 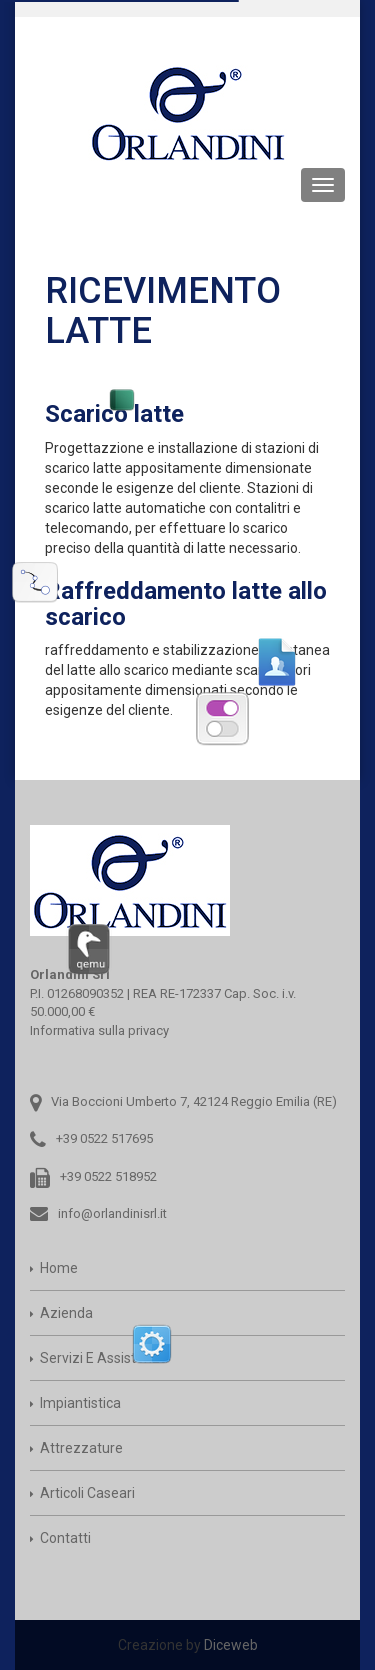 What do you see at coordinates (222, 718) in the screenshot?
I see `open system tweaks or settings customization` at bounding box center [222, 718].